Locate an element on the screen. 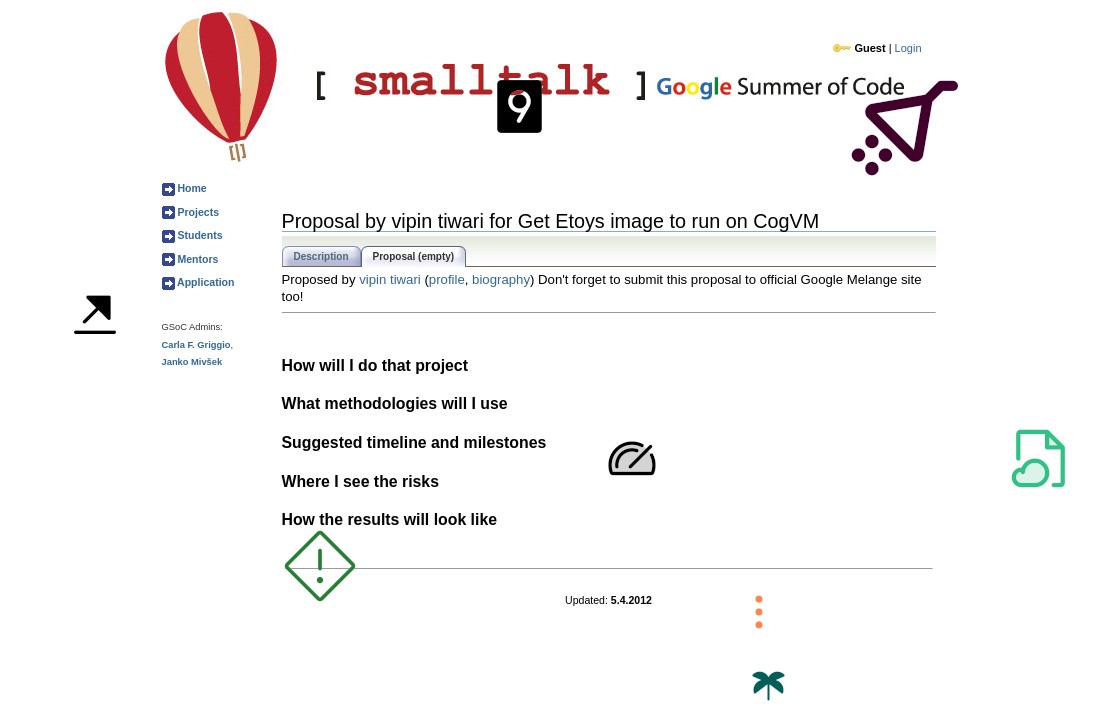  bathroom or shower amenity indicator is located at coordinates (904, 123).